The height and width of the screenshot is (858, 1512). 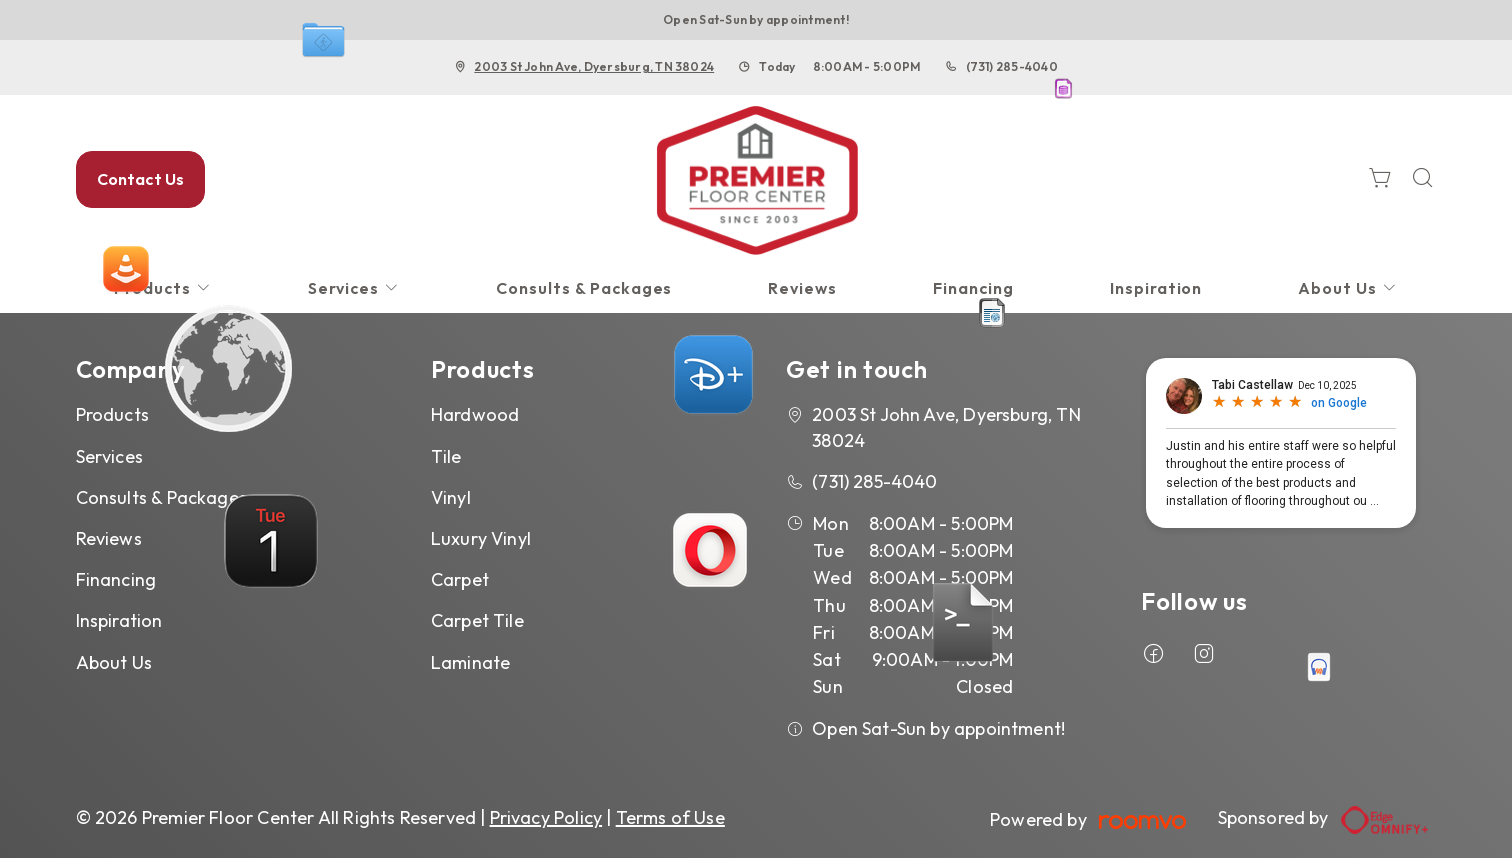 What do you see at coordinates (271, 541) in the screenshot?
I see `open the calendar app` at bounding box center [271, 541].